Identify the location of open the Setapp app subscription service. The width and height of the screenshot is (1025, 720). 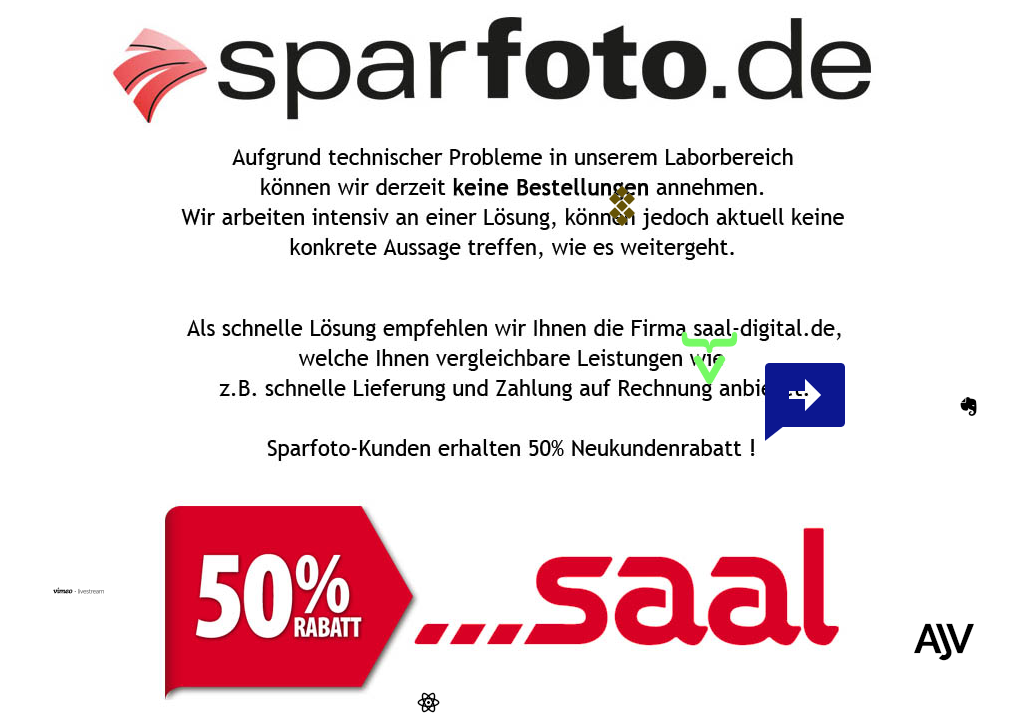
(622, 206).